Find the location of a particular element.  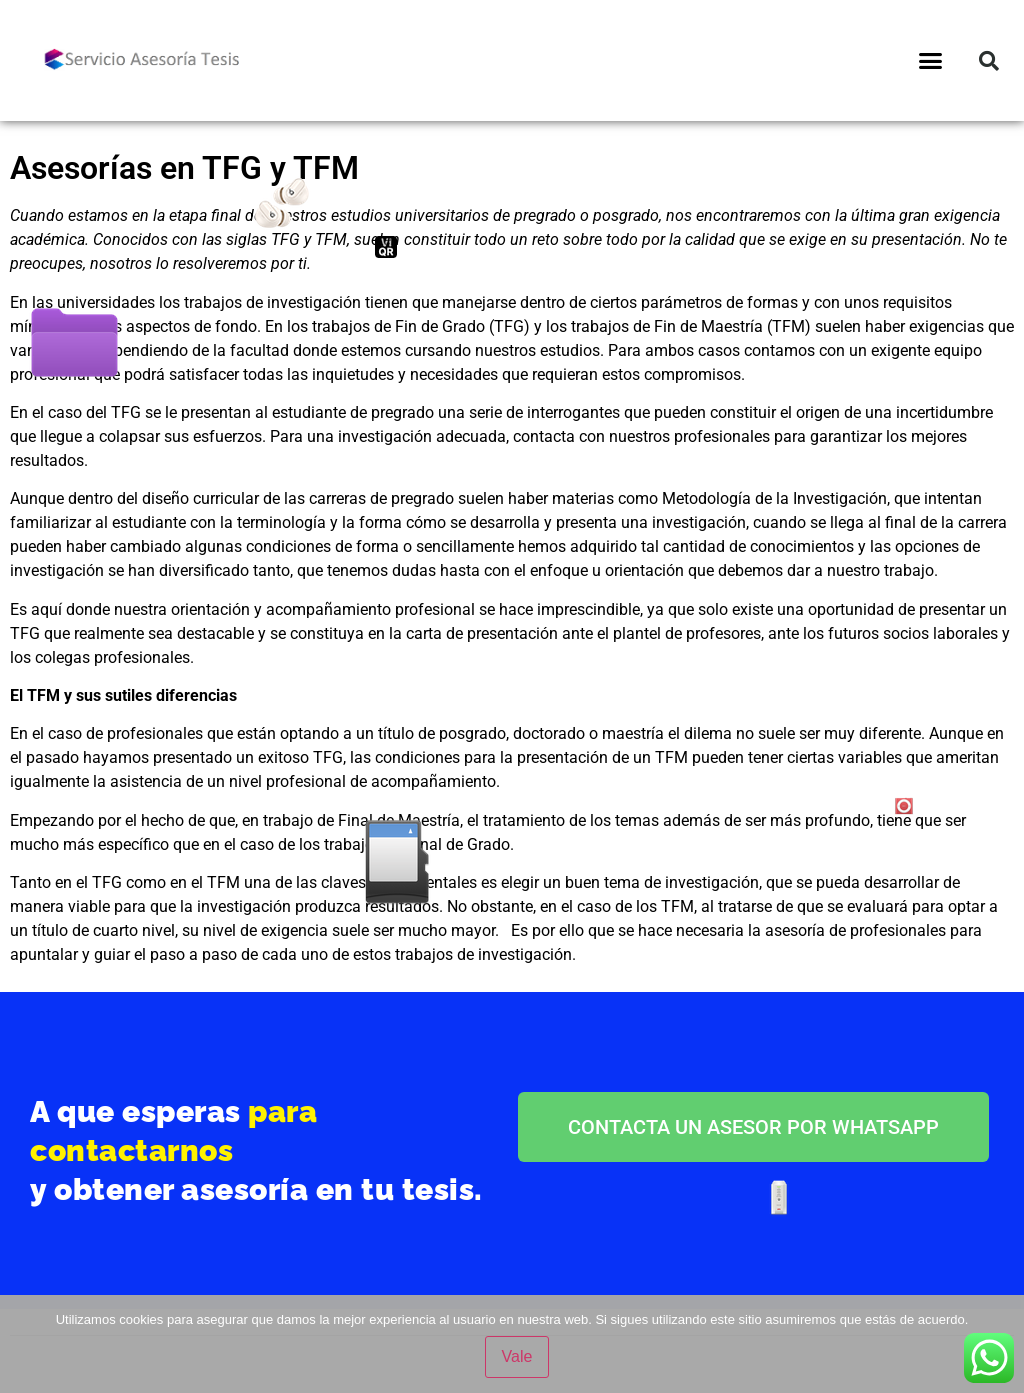

iPod shuffle device connected is located at coordinates (904, 806).